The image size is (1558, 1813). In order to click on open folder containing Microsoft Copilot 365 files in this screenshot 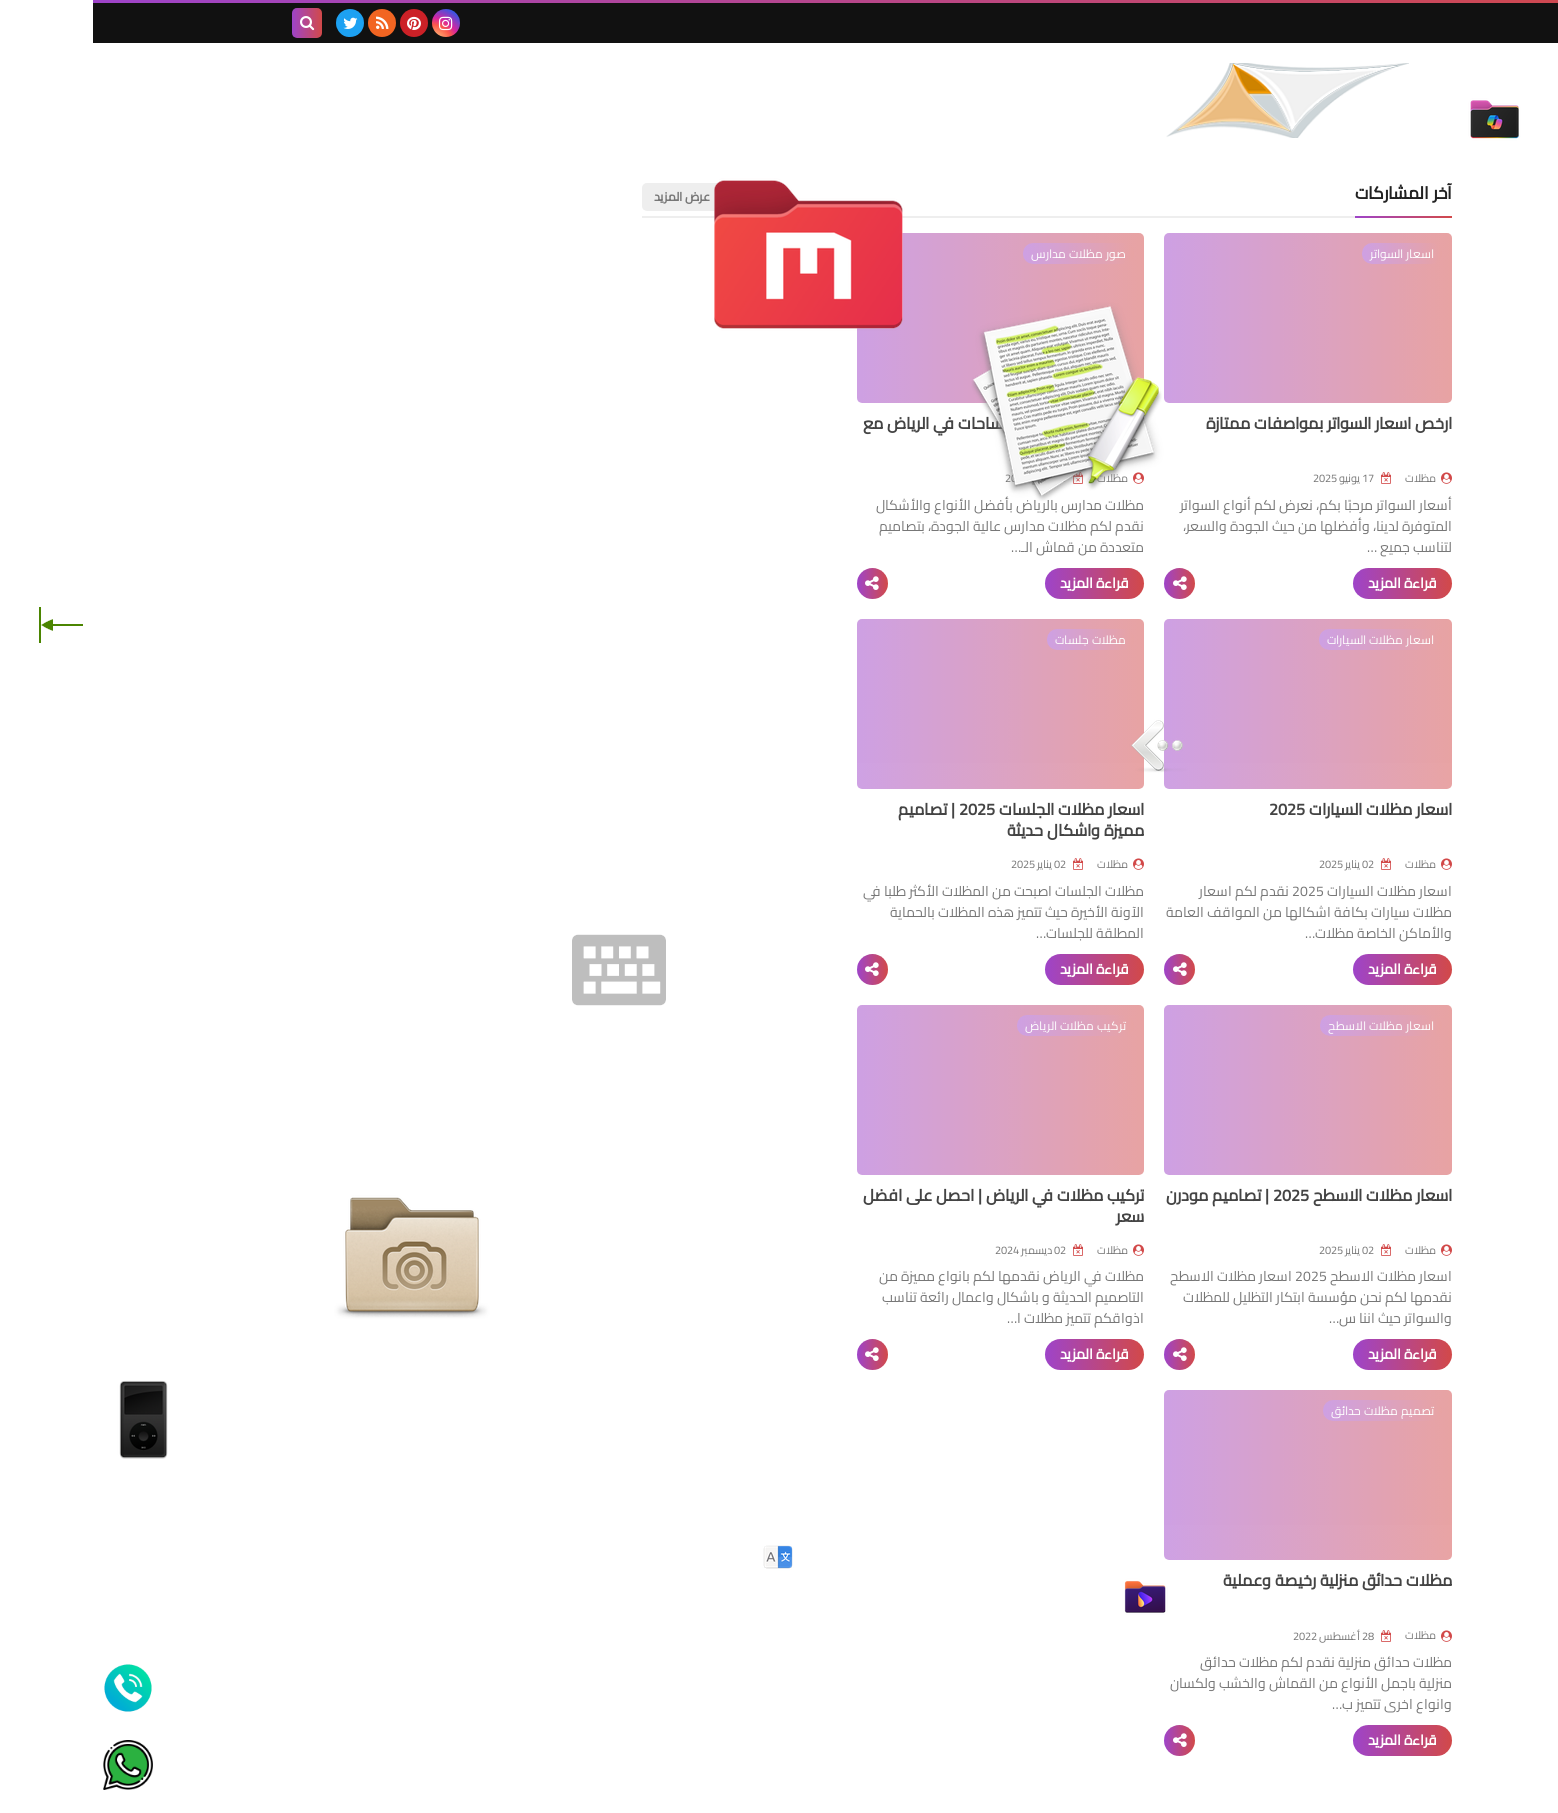, I will do `click(1494, 120)`.